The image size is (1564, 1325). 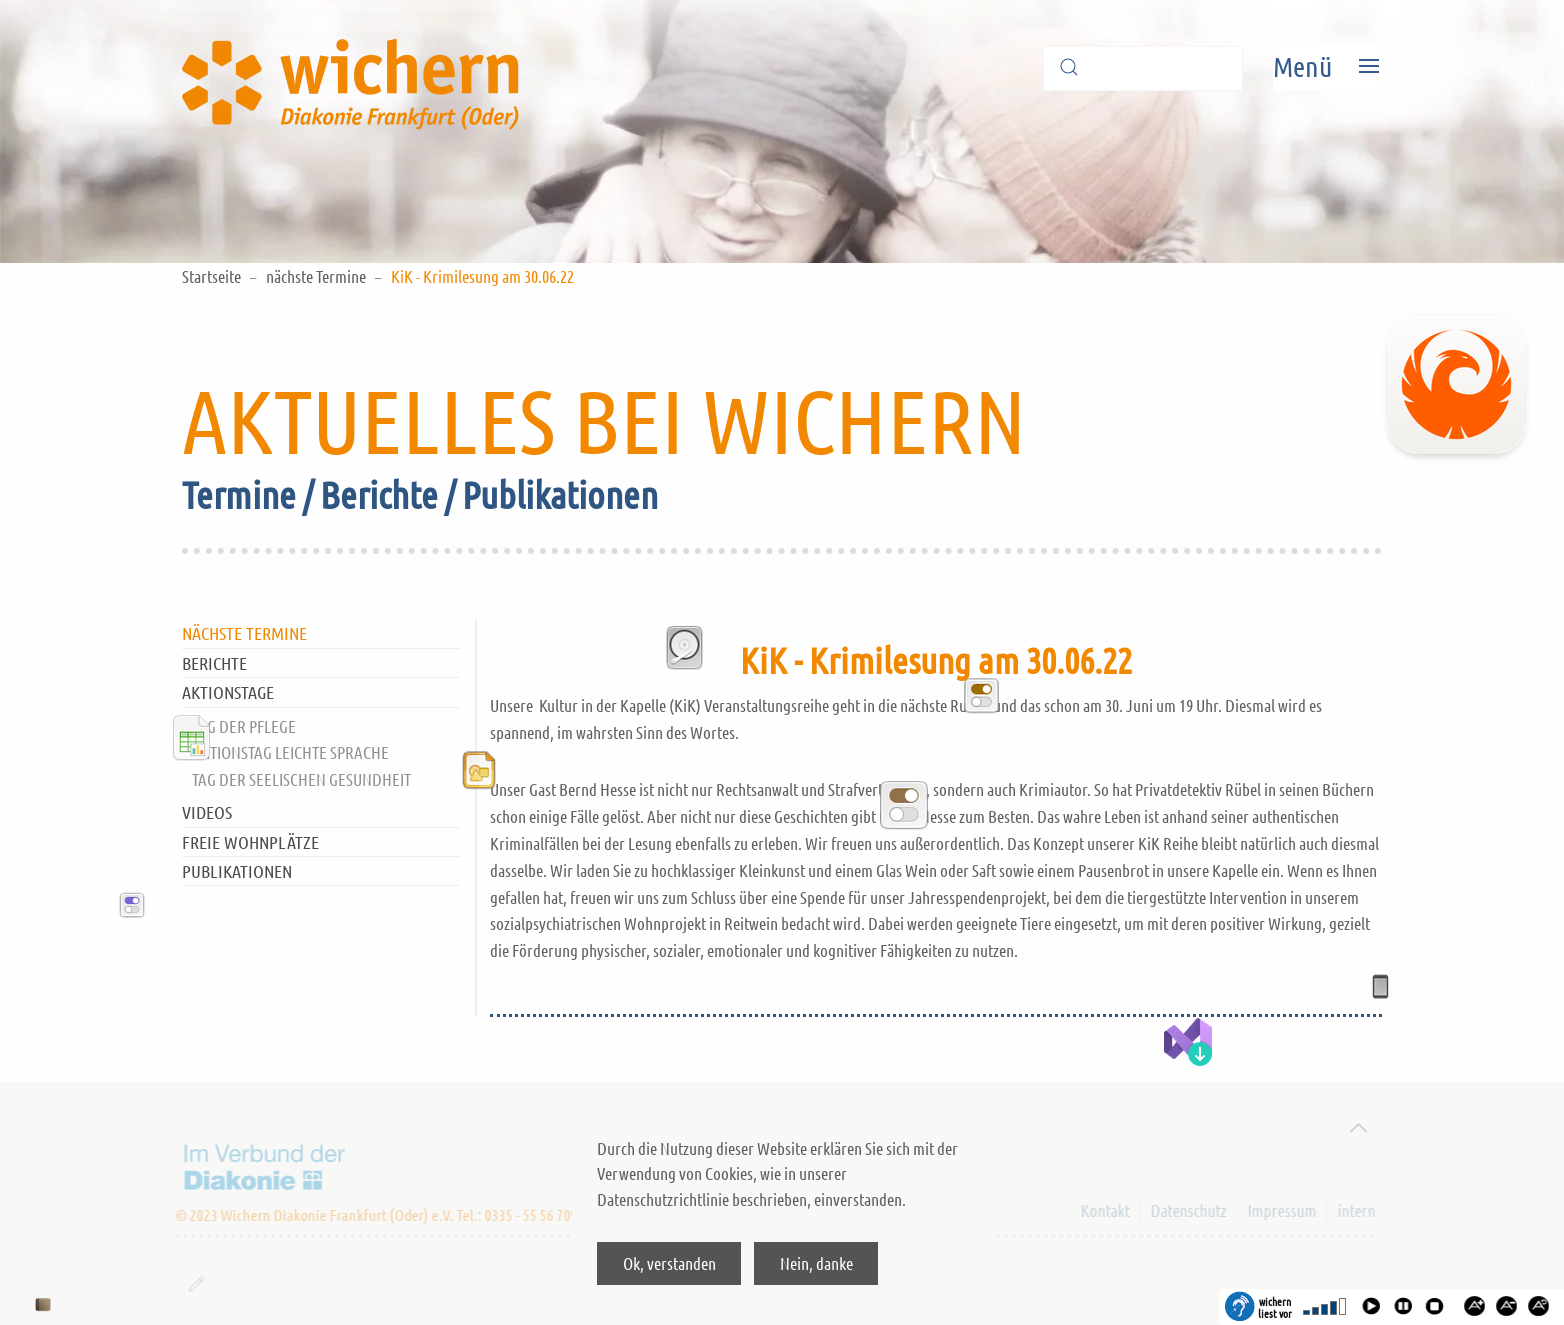 What do you see at coordinates (479, 770) in the screenshot?
I see `open a graphics template file` at bounding box center [479, 770].